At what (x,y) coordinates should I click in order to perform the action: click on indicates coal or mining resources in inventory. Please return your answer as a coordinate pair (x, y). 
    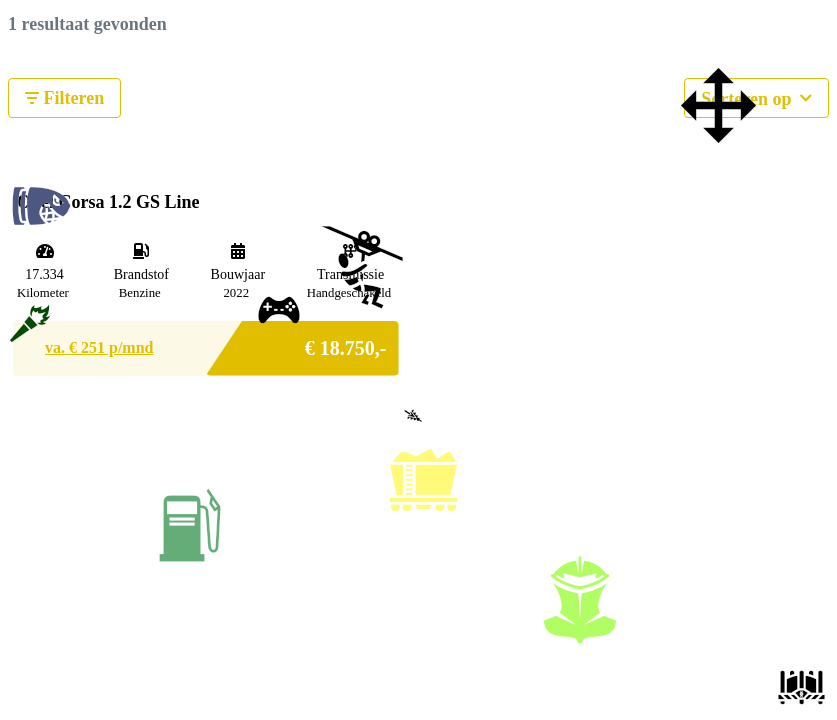
    Looking at the image, I should click on (423, 477).